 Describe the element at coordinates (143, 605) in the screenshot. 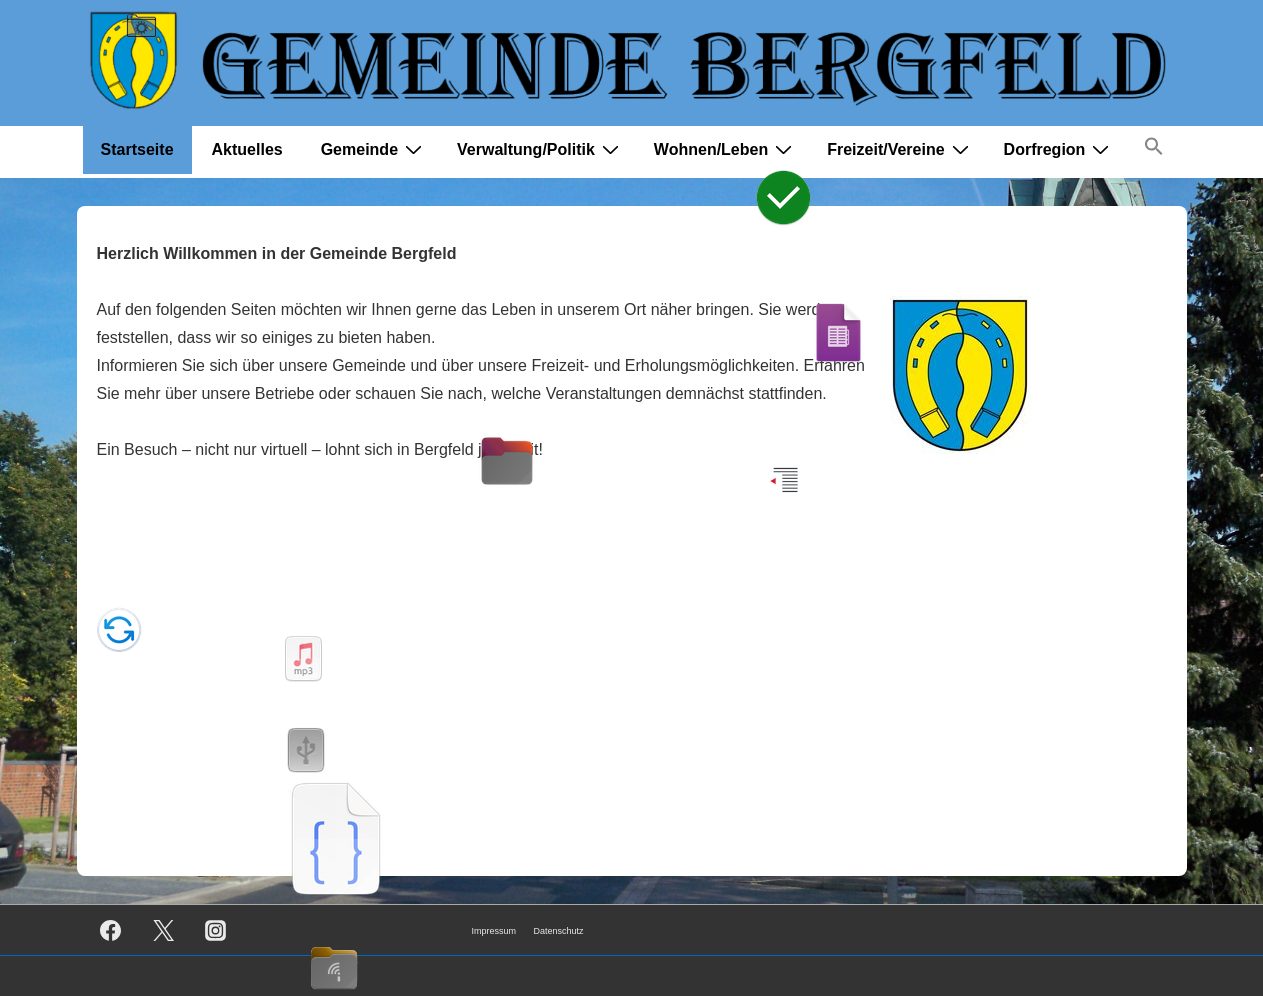

I see `indicates content is syncing or refreshing` at that location.